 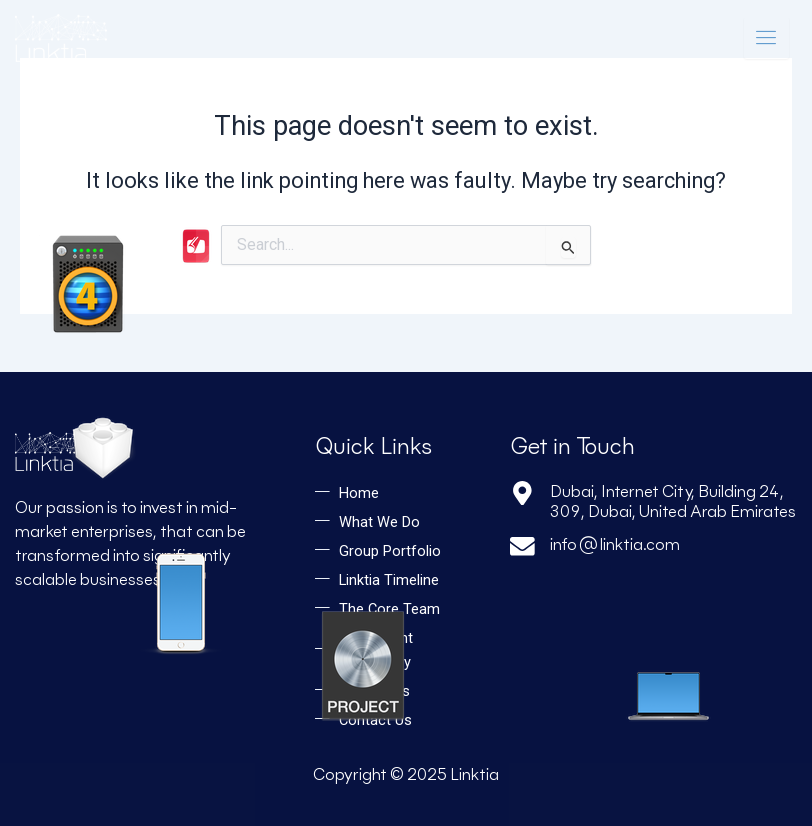 What do you see at coordinates (668, 693) in the screenshot?
I see `represents this macbook pro device in system settings` at bounding box center [668, 693].